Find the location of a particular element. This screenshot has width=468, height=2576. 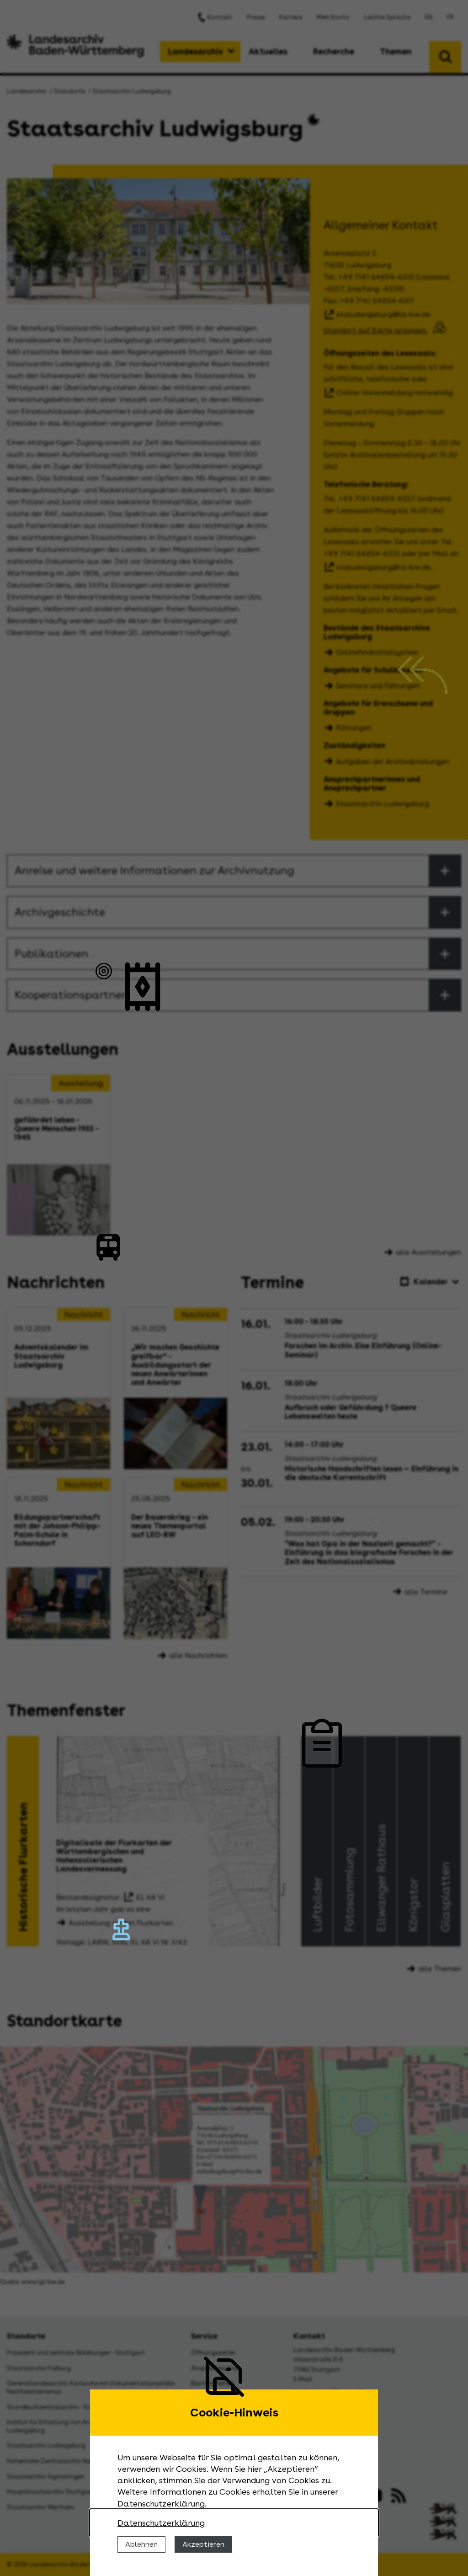

align content to the right is located at coordinates (373, 1520).